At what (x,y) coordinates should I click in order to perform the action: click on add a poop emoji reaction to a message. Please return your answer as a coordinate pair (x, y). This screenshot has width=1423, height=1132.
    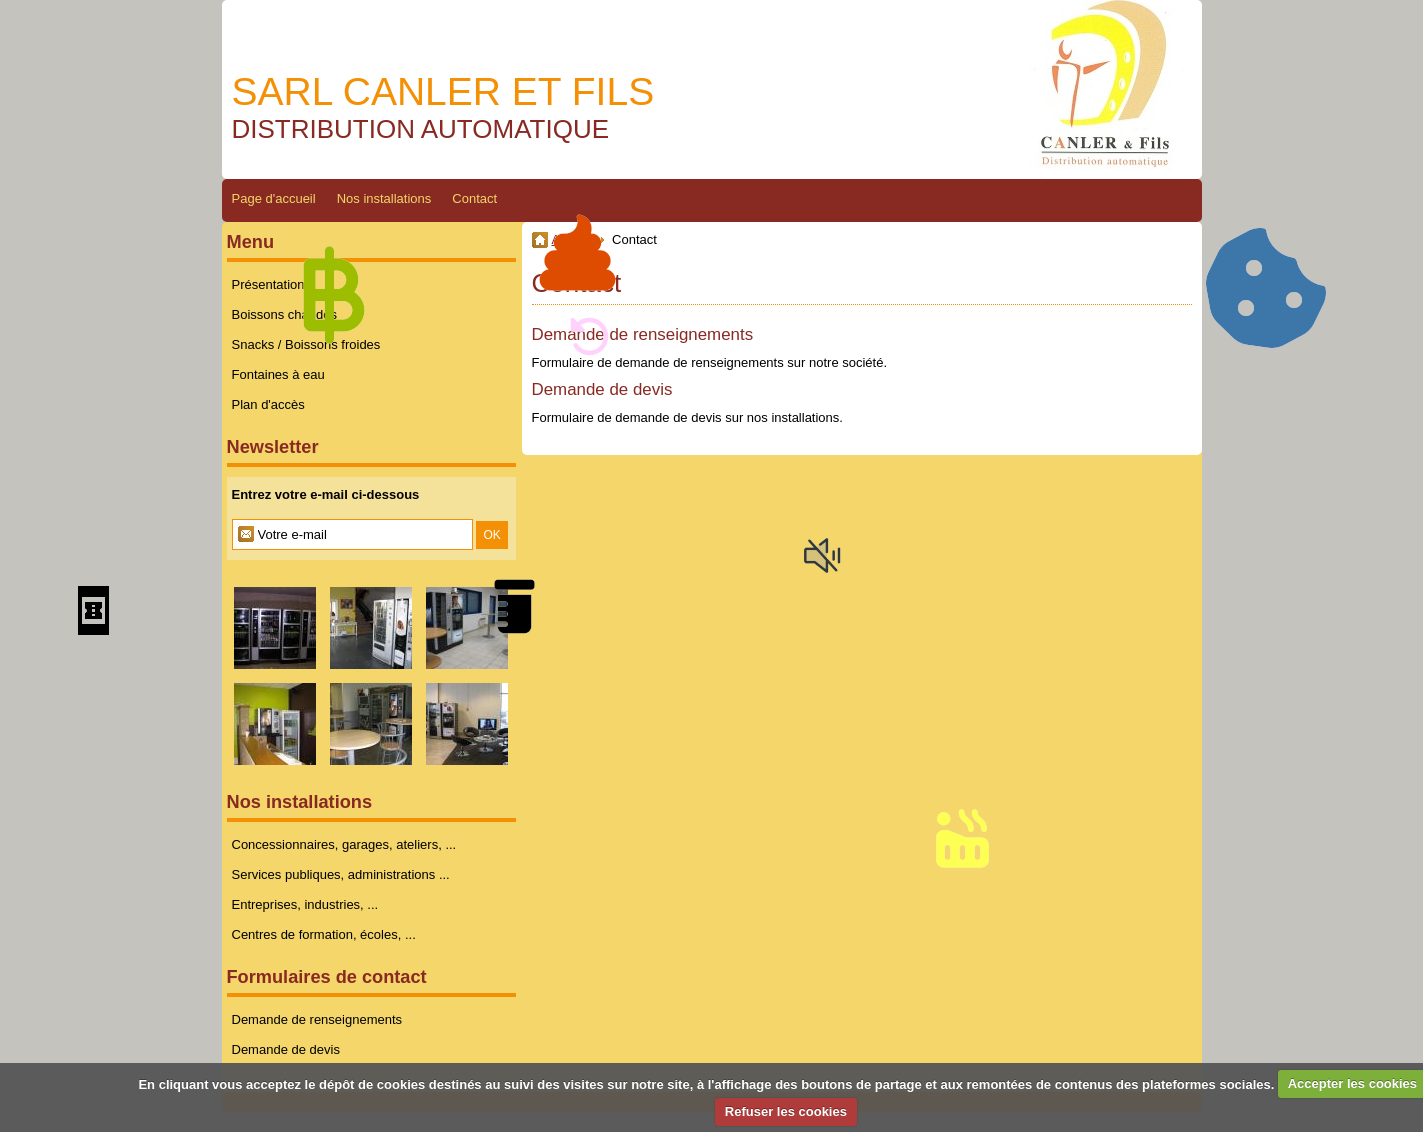
    Looking at the image, I should click on (577, 252).